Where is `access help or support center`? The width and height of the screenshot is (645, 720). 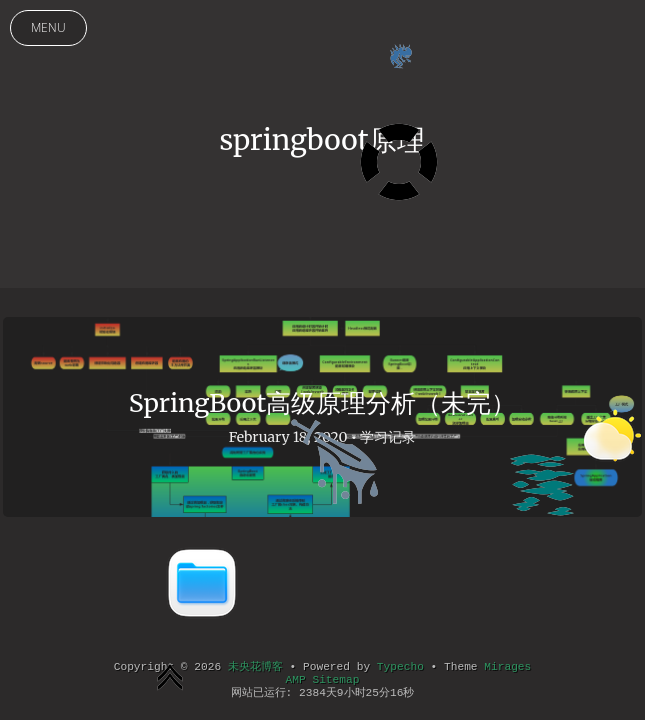 access help or support center is located at coordinates (399, 162).